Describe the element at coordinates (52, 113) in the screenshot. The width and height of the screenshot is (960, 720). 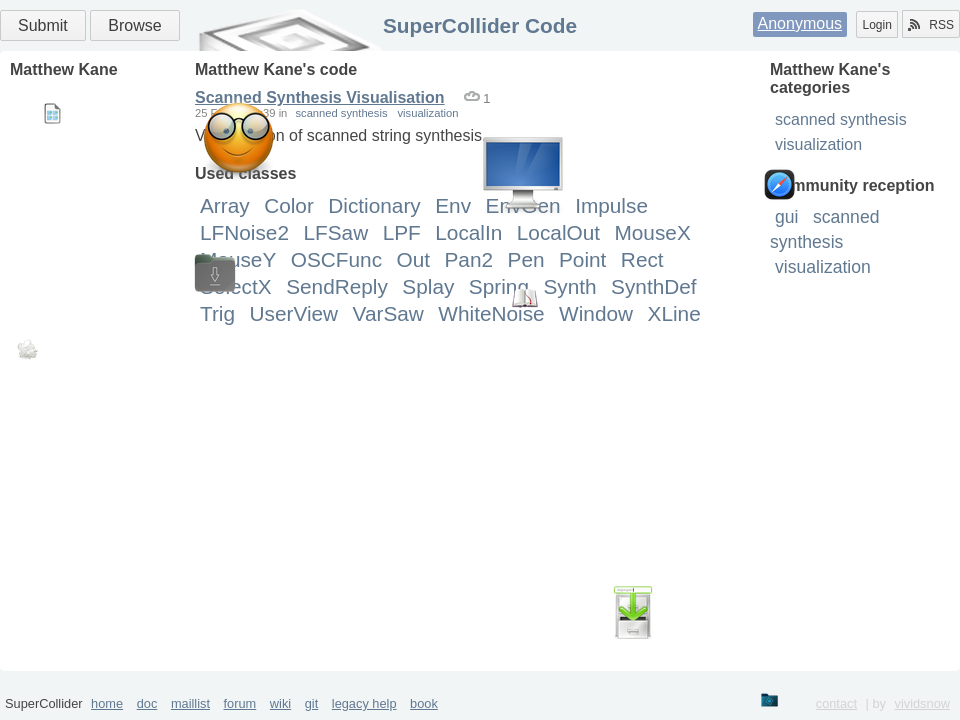
I see `libreoffice master document file type` at that location.